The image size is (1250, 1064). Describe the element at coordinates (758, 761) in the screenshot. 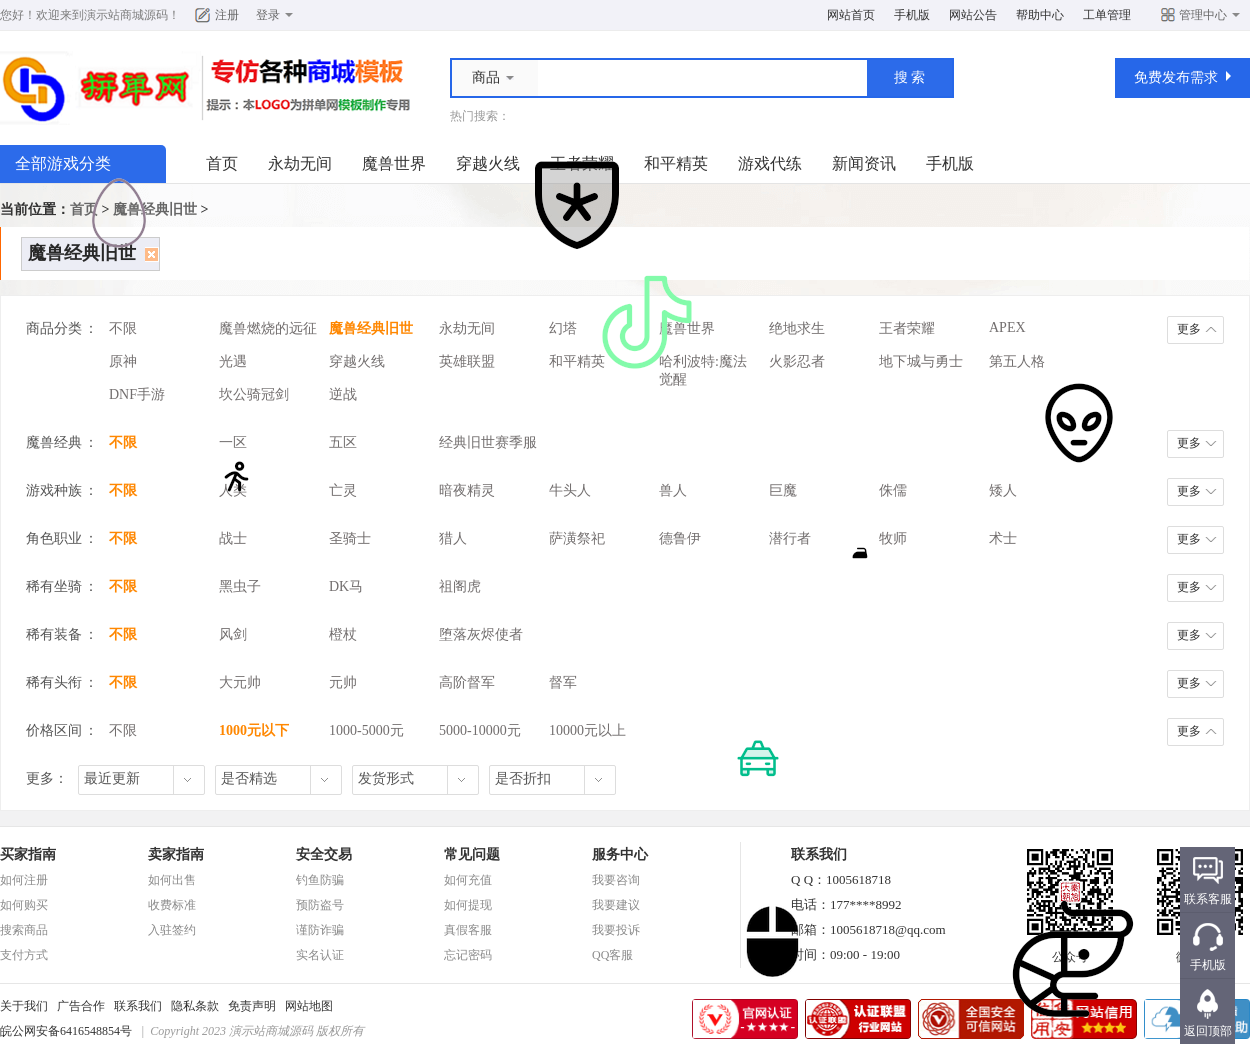

I see `request a taxi or ride service` at that location.